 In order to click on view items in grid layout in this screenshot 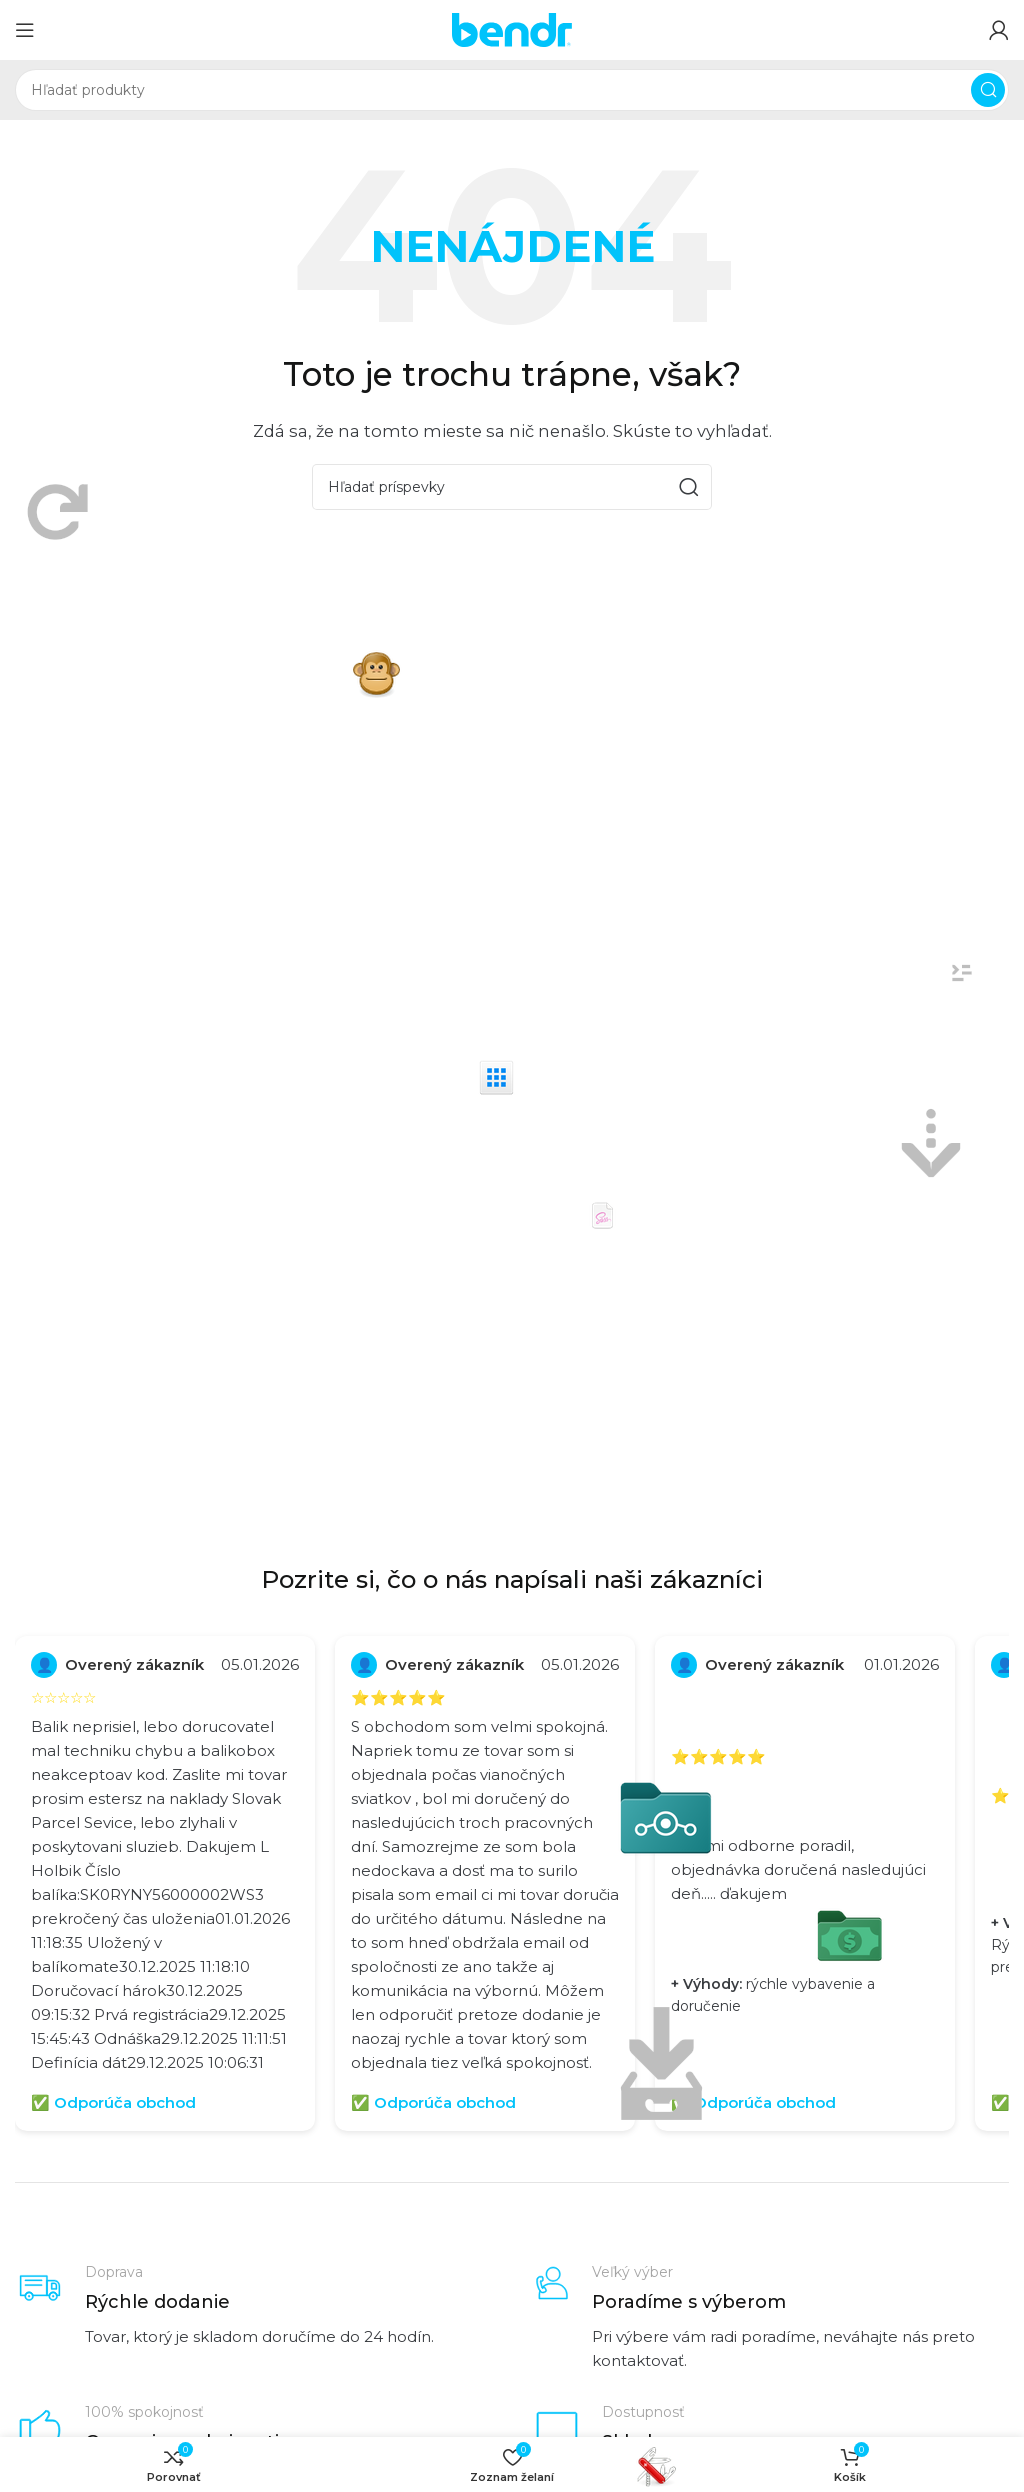, I will do `click(496, 1077)`.